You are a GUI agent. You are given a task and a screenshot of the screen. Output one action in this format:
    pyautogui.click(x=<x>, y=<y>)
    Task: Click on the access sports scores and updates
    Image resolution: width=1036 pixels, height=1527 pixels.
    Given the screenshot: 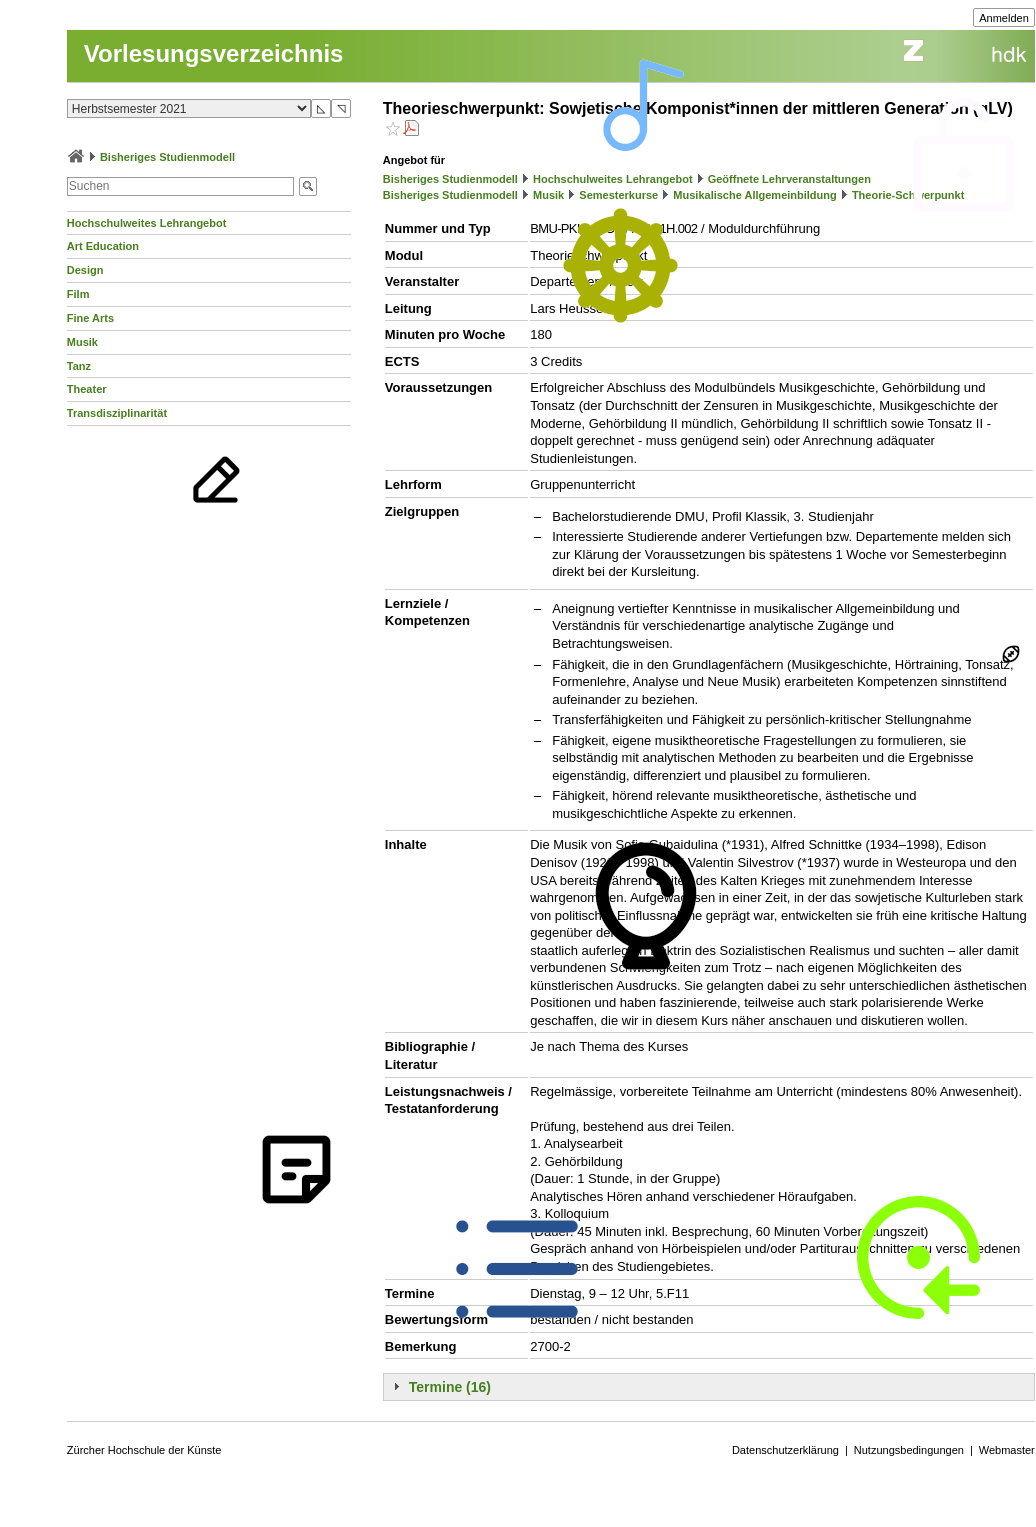 What is the action you would take?
    pyautogui.click(x=1011, y=654)
    